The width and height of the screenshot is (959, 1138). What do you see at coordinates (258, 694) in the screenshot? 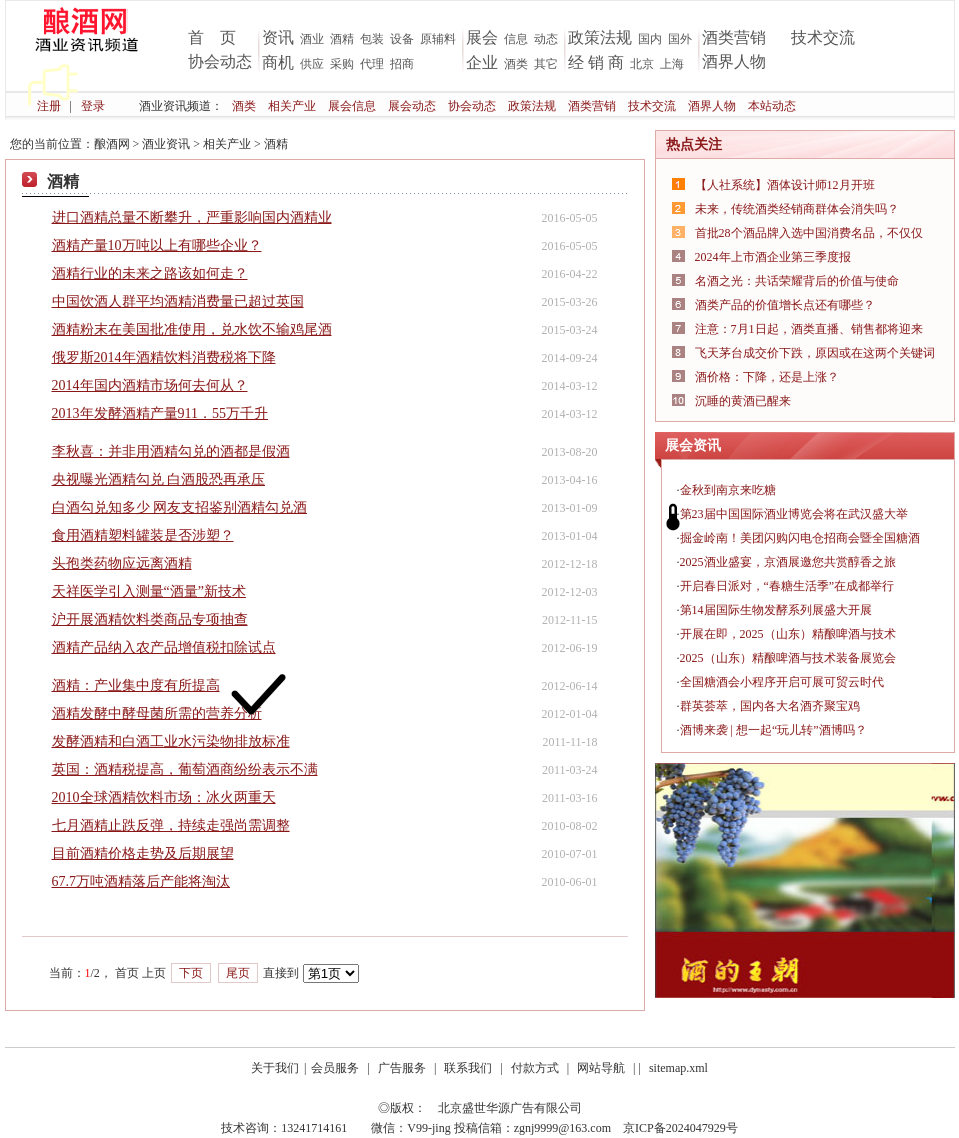
I see `confirm or submit an action` at bounding box center [258, 694].